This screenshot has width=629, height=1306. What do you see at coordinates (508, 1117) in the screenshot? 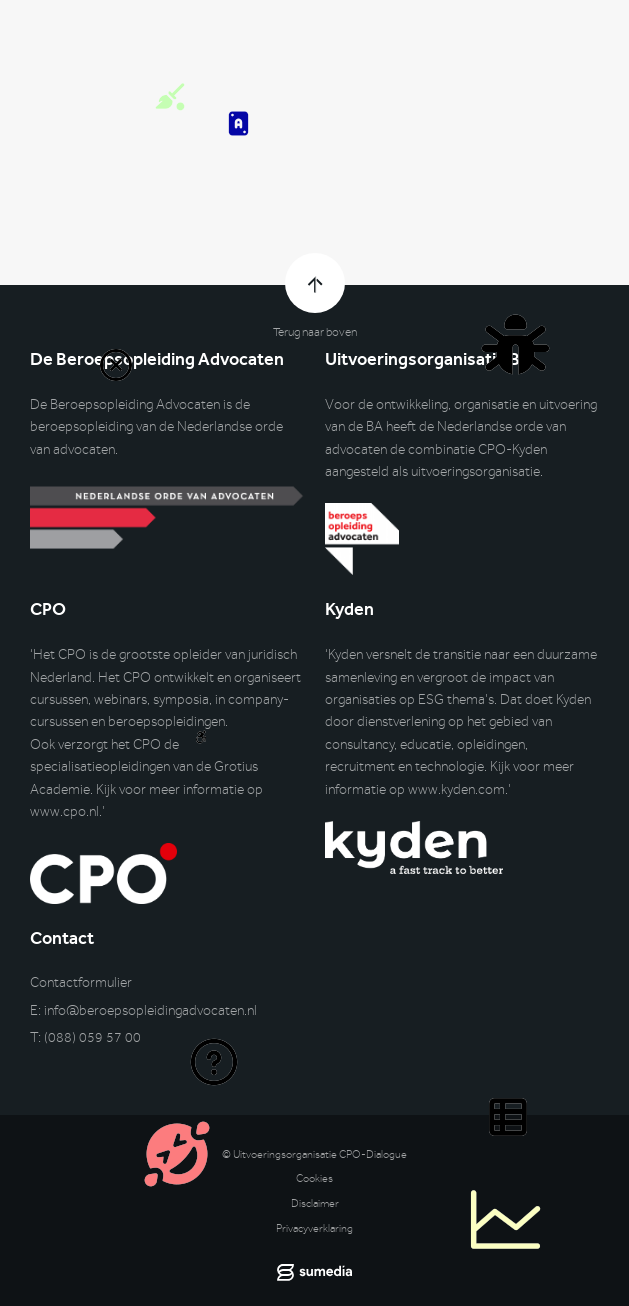
I see `view data in list format` at bounding box center [508, 1117].